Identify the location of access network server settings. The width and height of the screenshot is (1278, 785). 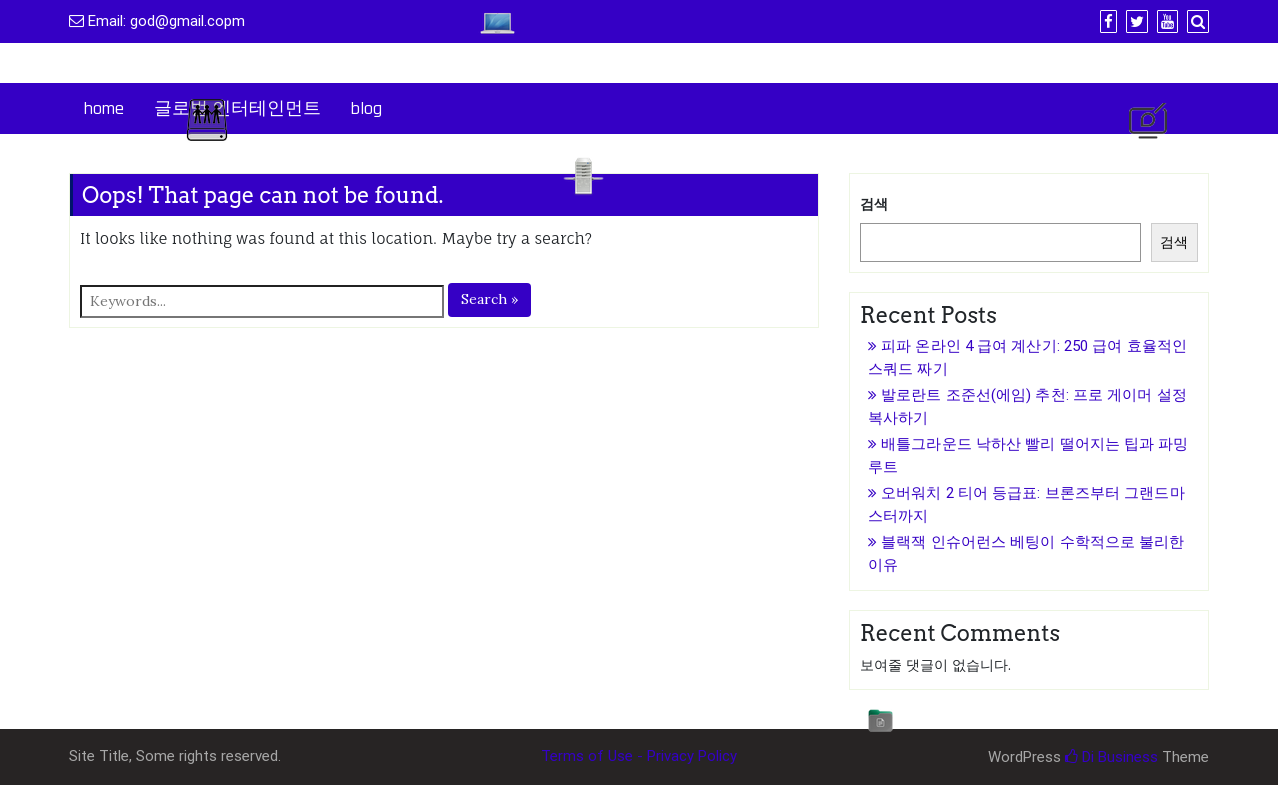
(583, 176).